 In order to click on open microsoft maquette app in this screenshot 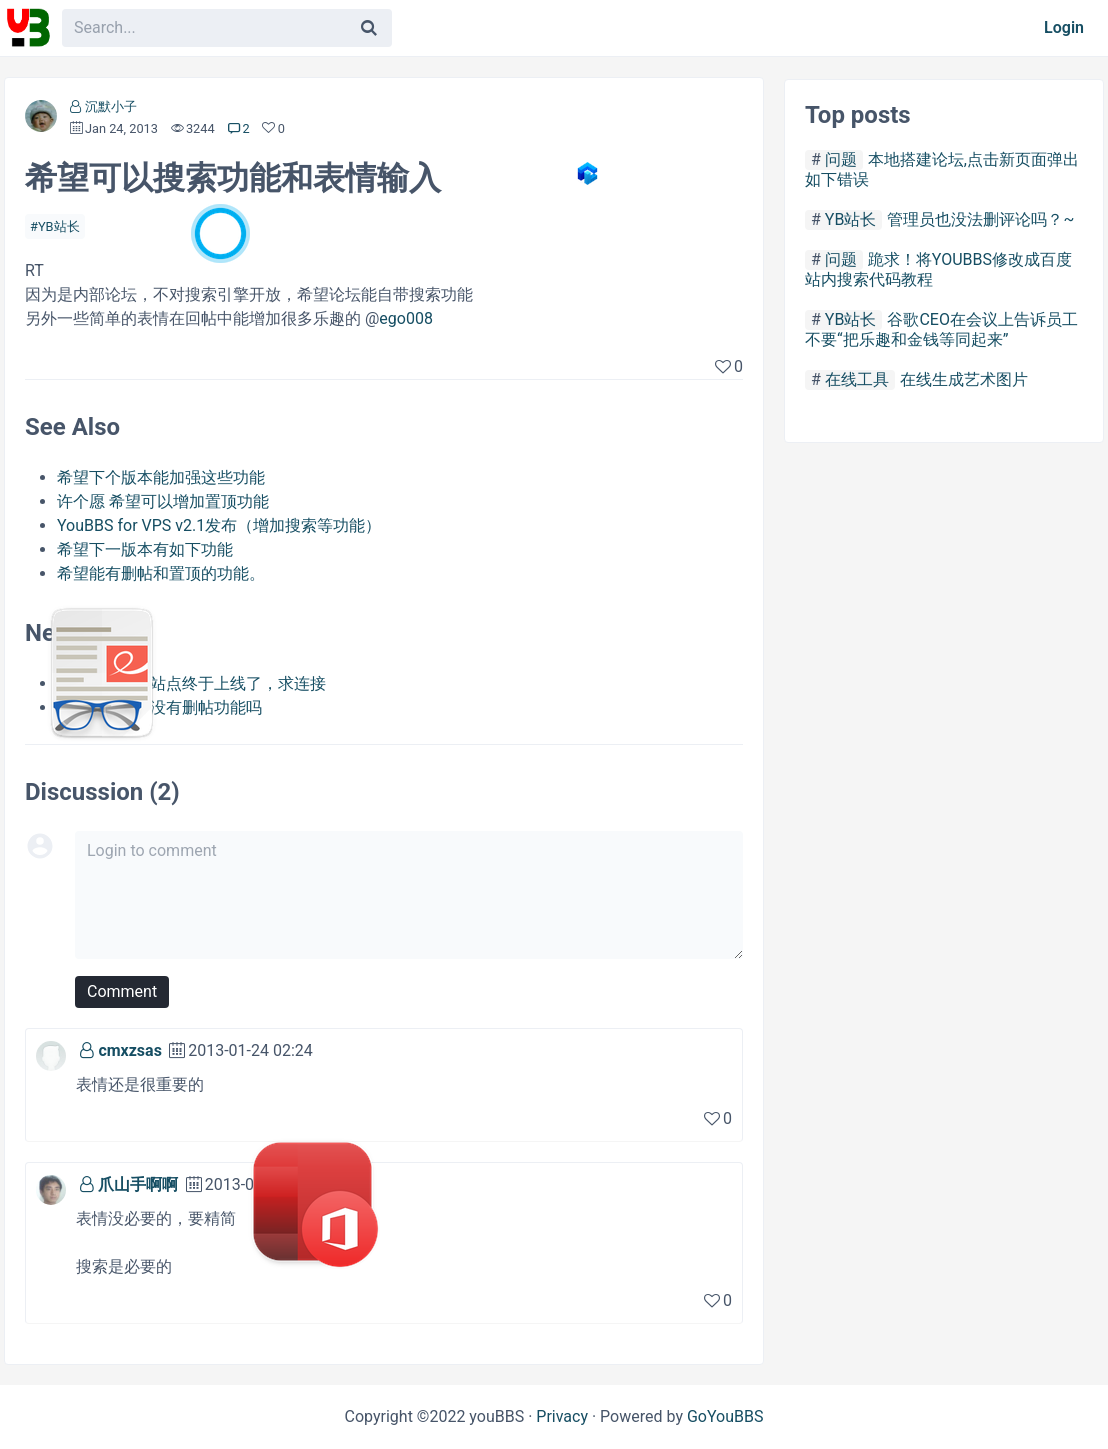, I will do `click(587, 173)`.